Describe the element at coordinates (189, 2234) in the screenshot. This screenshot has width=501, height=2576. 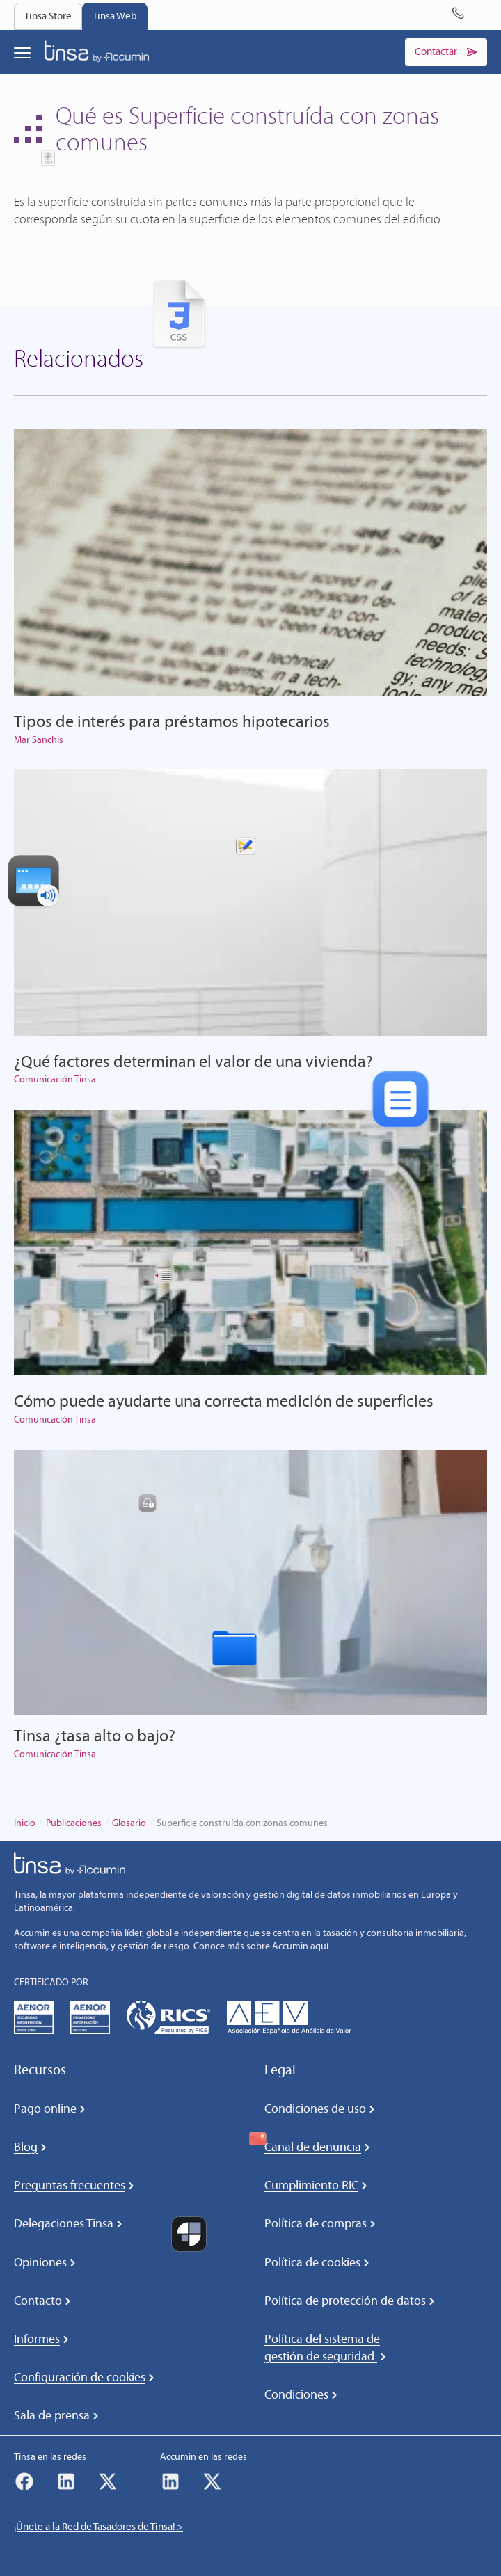
I see `open shapez game app` at that location.